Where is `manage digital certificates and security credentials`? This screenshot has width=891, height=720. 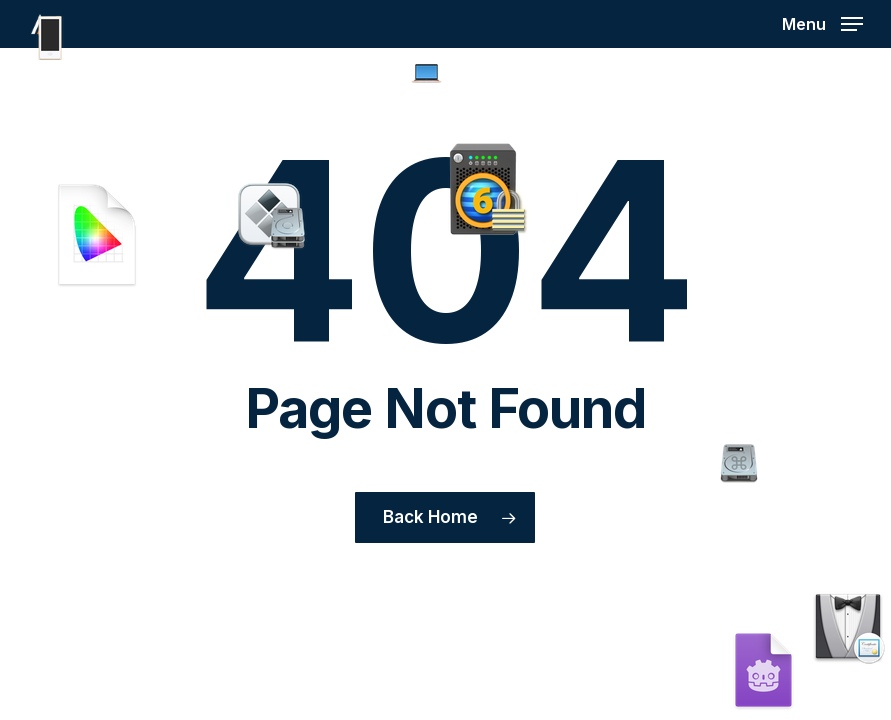
manage digital certificates and security credentials is located at coordinates (848, 628).